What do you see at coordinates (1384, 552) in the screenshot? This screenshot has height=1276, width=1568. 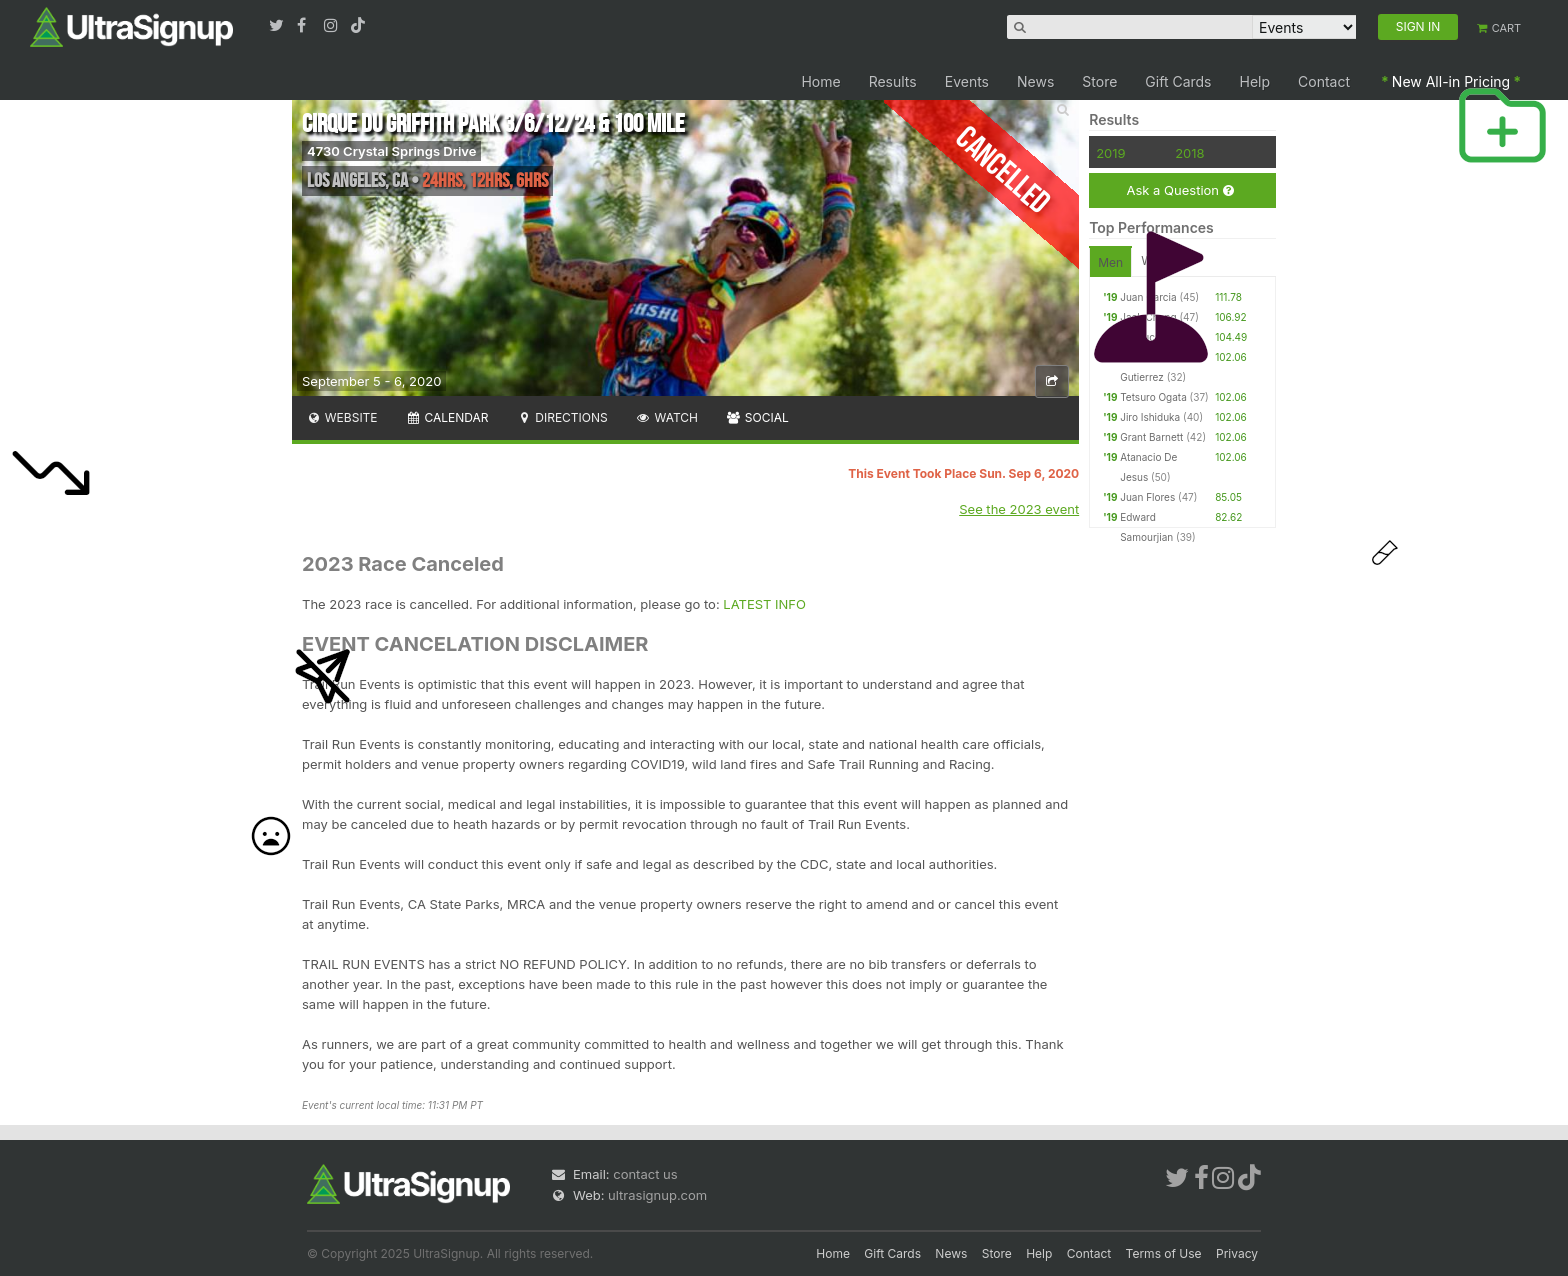 I see `access experimental or beta features` at bounding box center [1384, 552].